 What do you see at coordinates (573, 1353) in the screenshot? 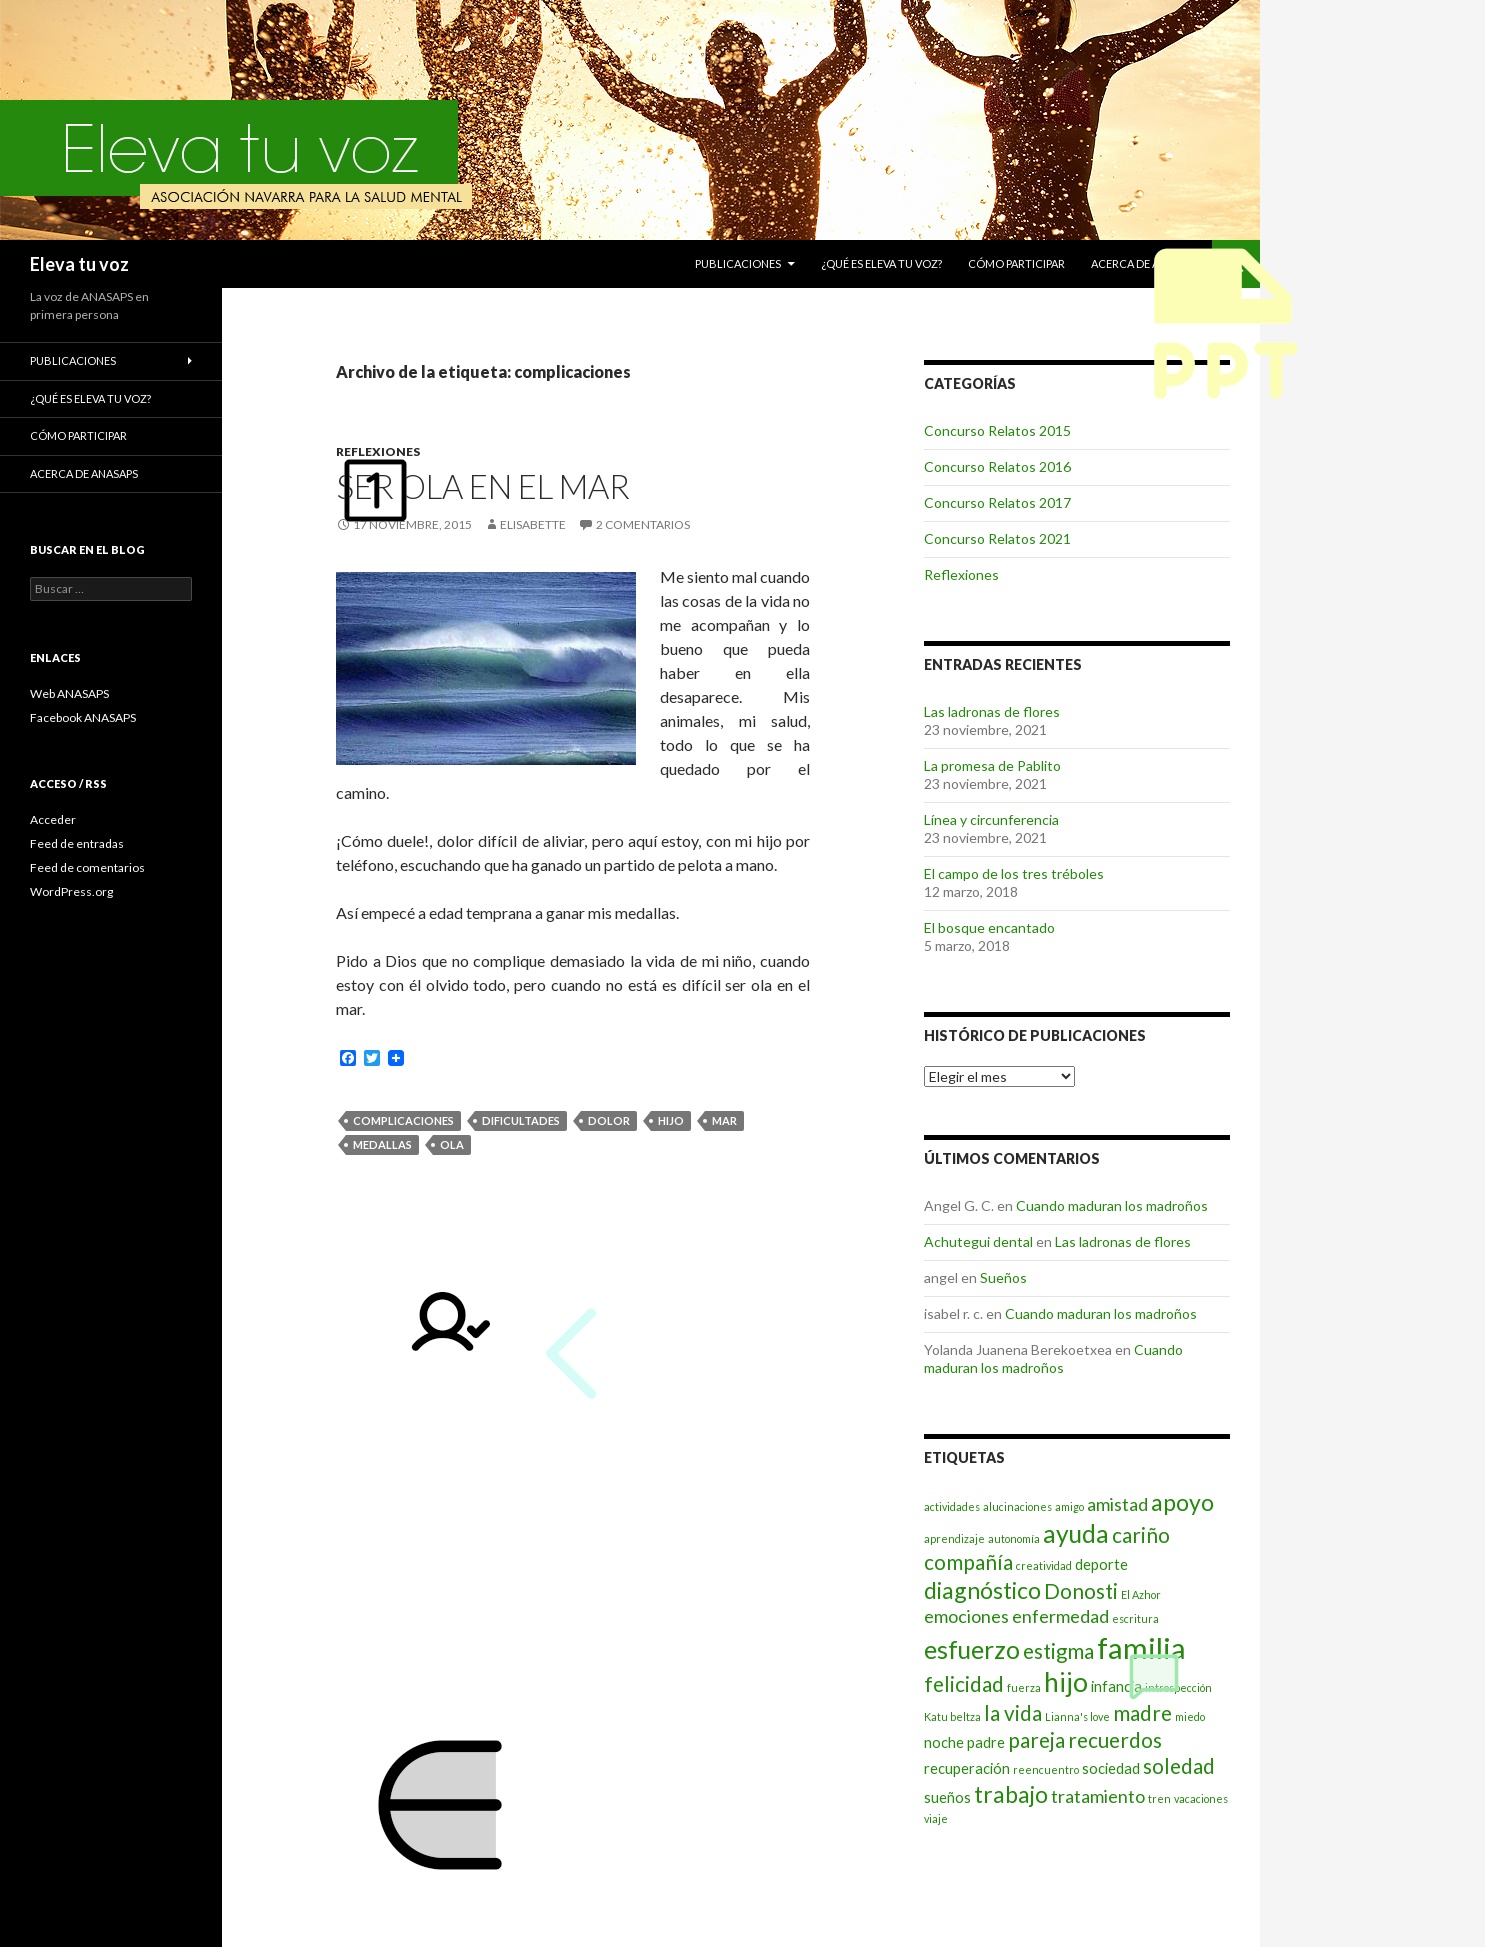
I see `go back to the previous page` at bounding box center [573, 1353].